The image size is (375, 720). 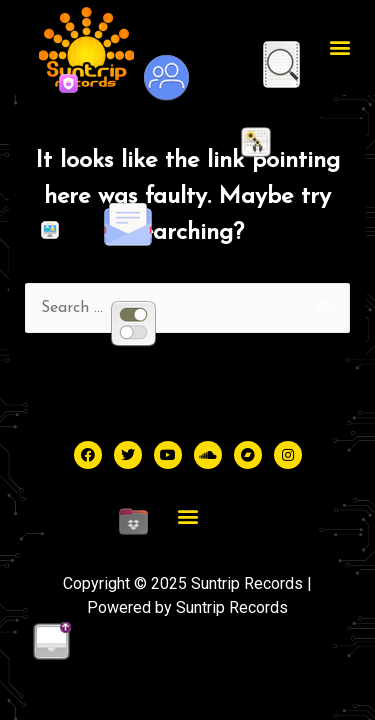 I want to click on view outgoing mail queue, so click(x=51, y=641).